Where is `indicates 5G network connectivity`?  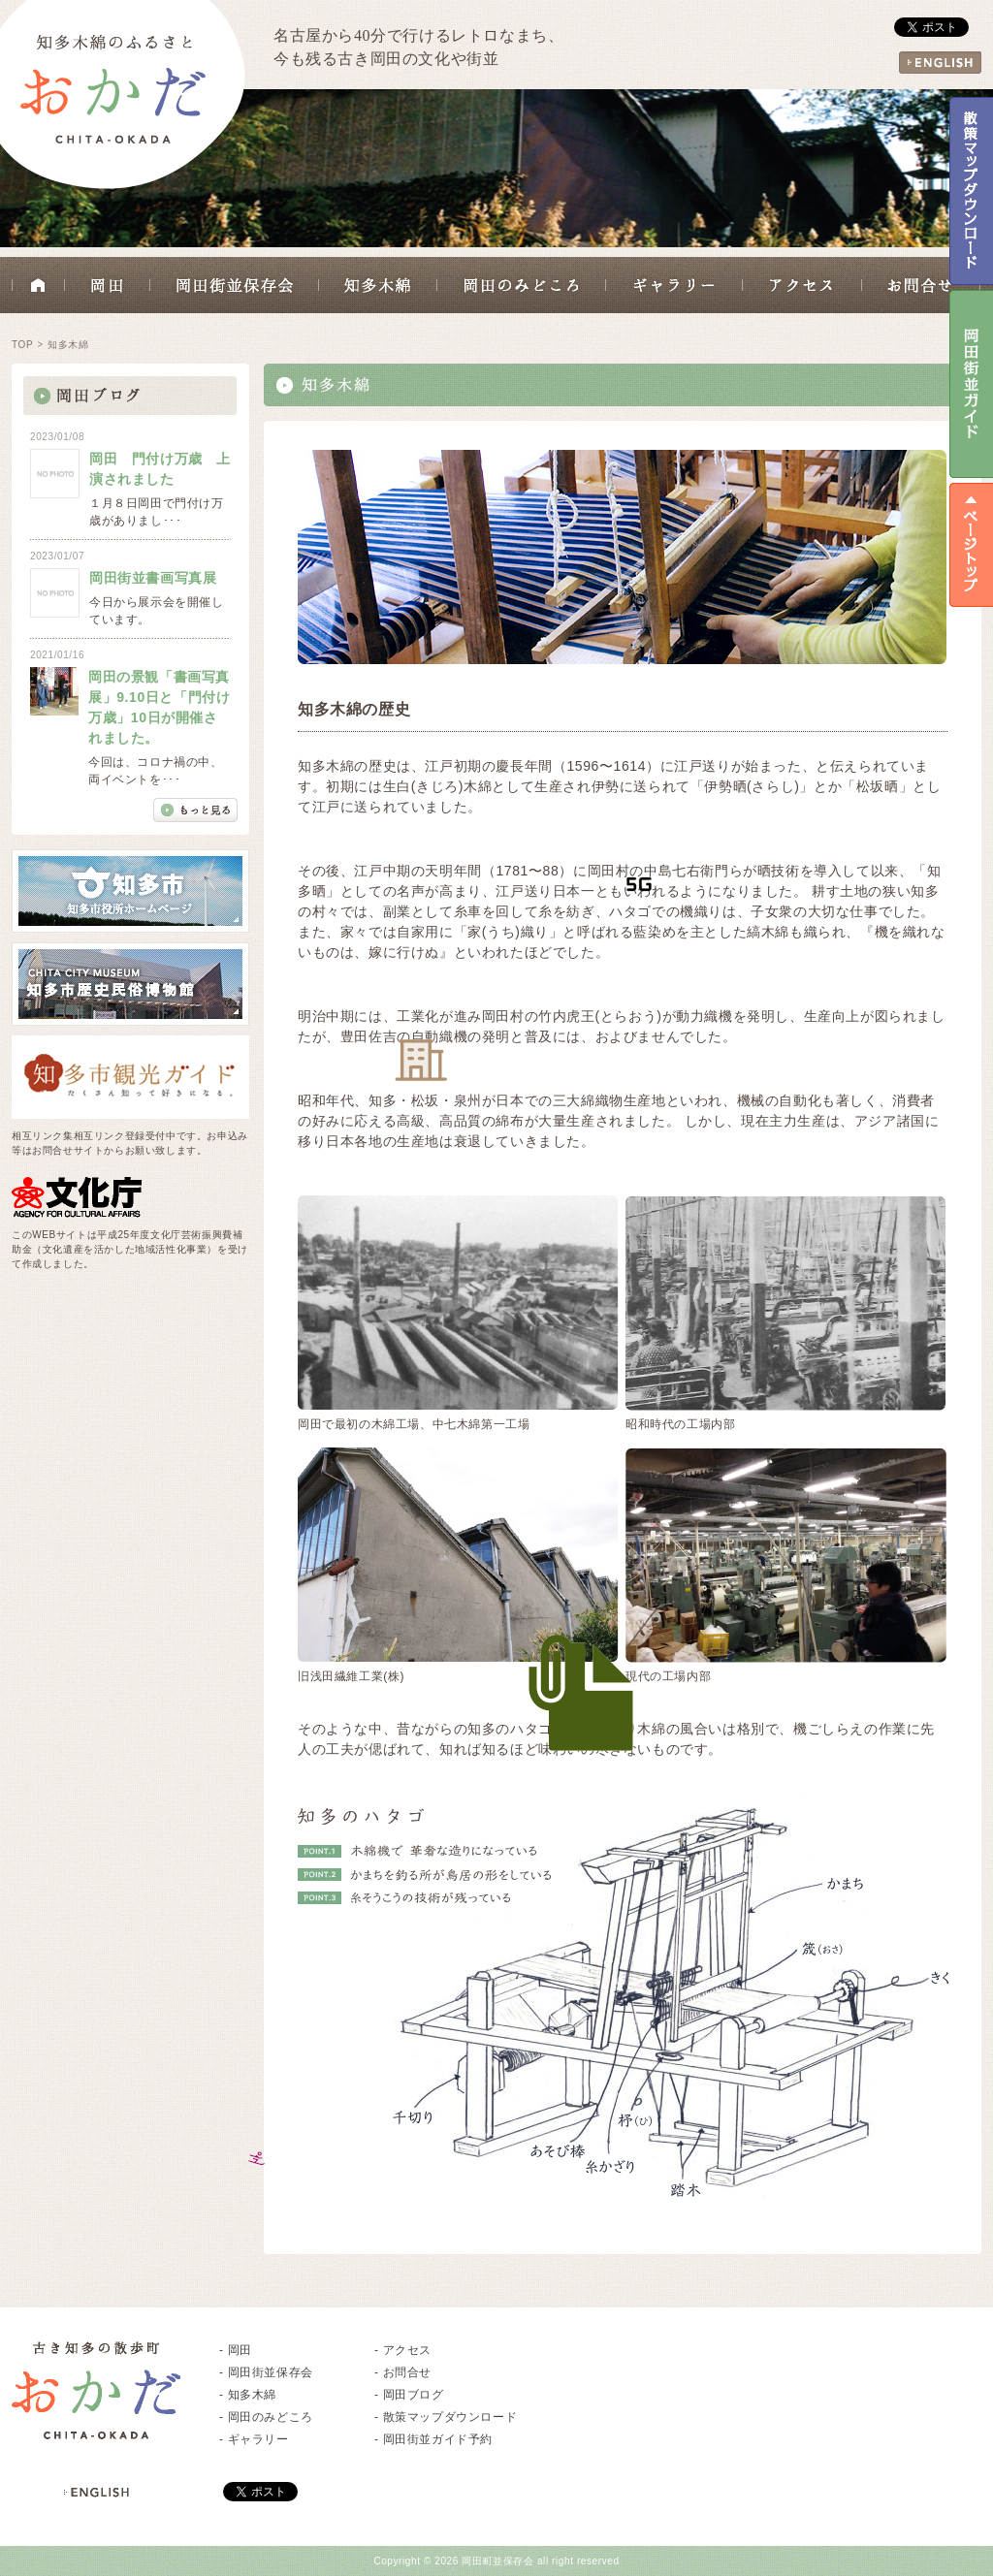 indicates 5G network connectivity is located at coordinates (639, 884).